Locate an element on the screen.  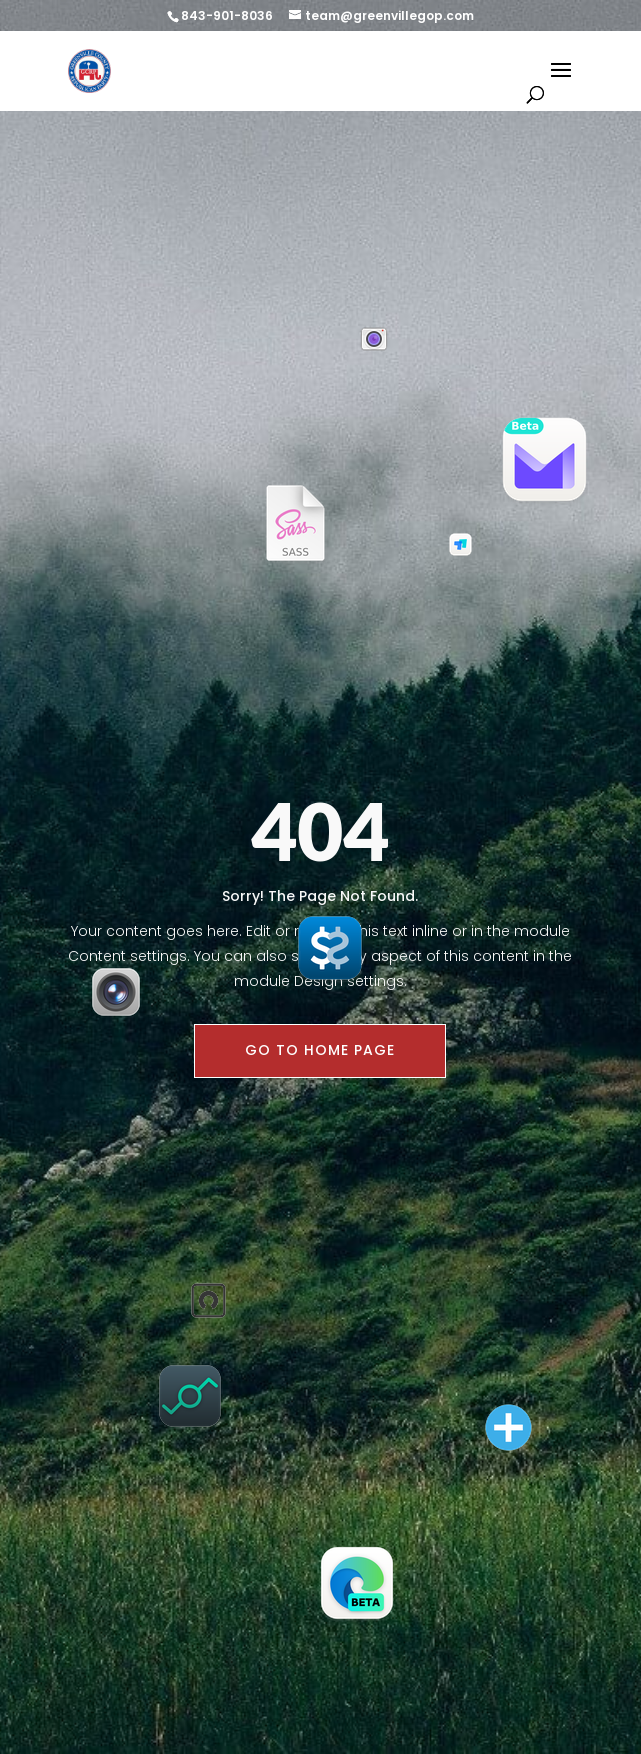
open déjà dup backup utility is located at coordinates (208, 1300).